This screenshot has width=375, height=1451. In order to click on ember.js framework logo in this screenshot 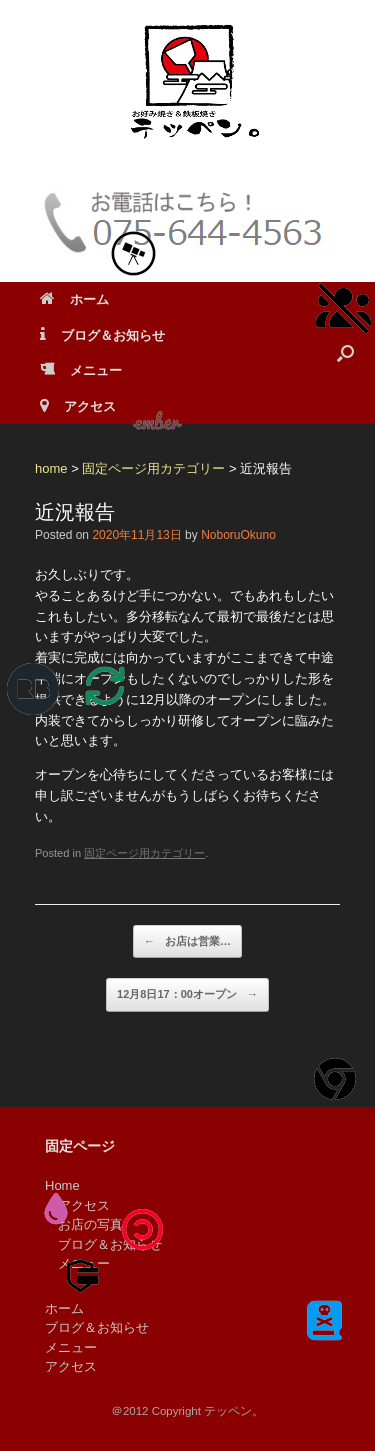, I will do `click(157, 424)`.